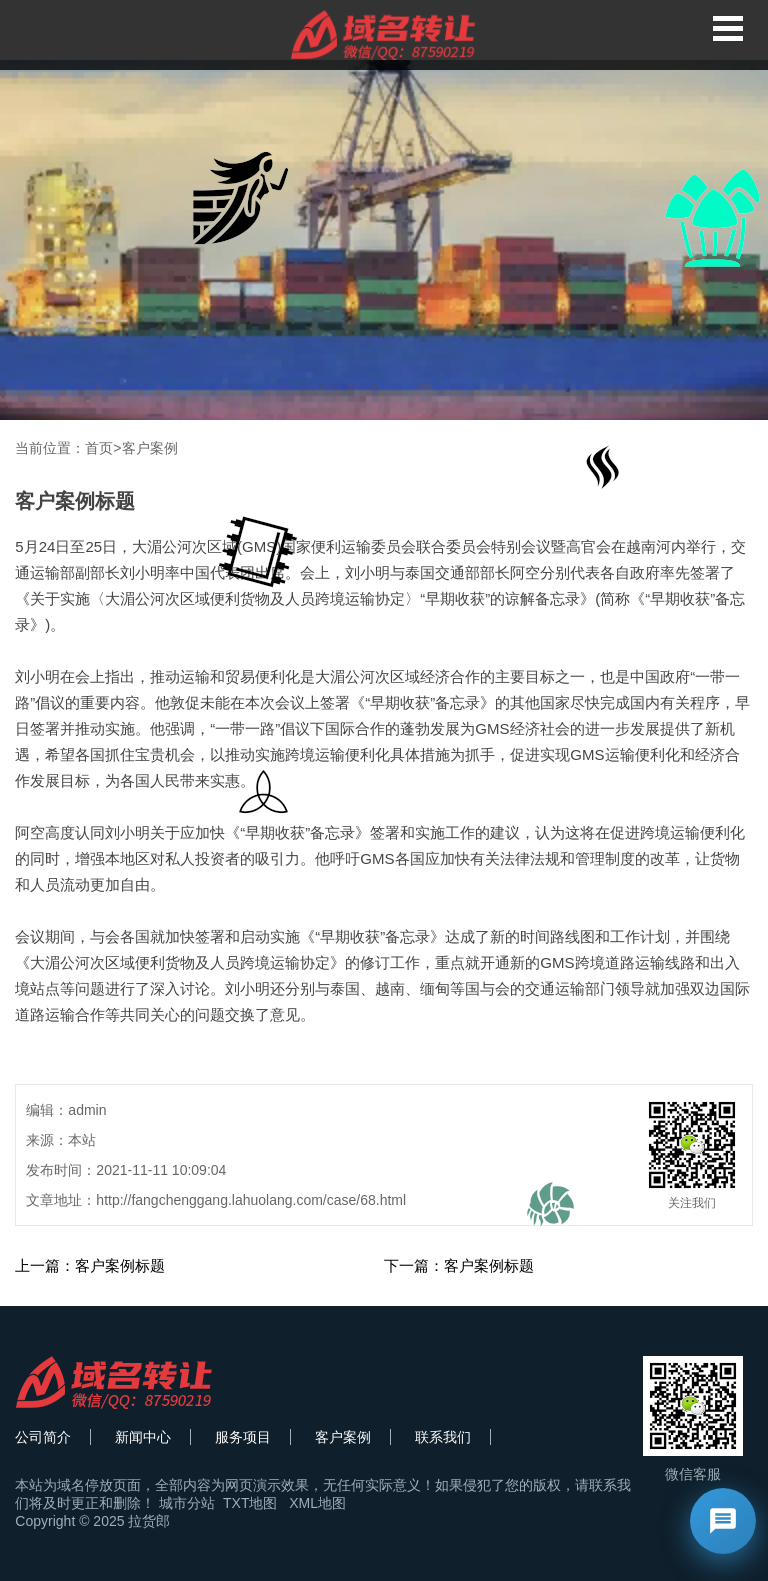  What do you see at coordinates (550, 1204) in the screenshot?
I see `nautilus shell icon for marine or ocean-themed content` at bounding box center [550, 1204].